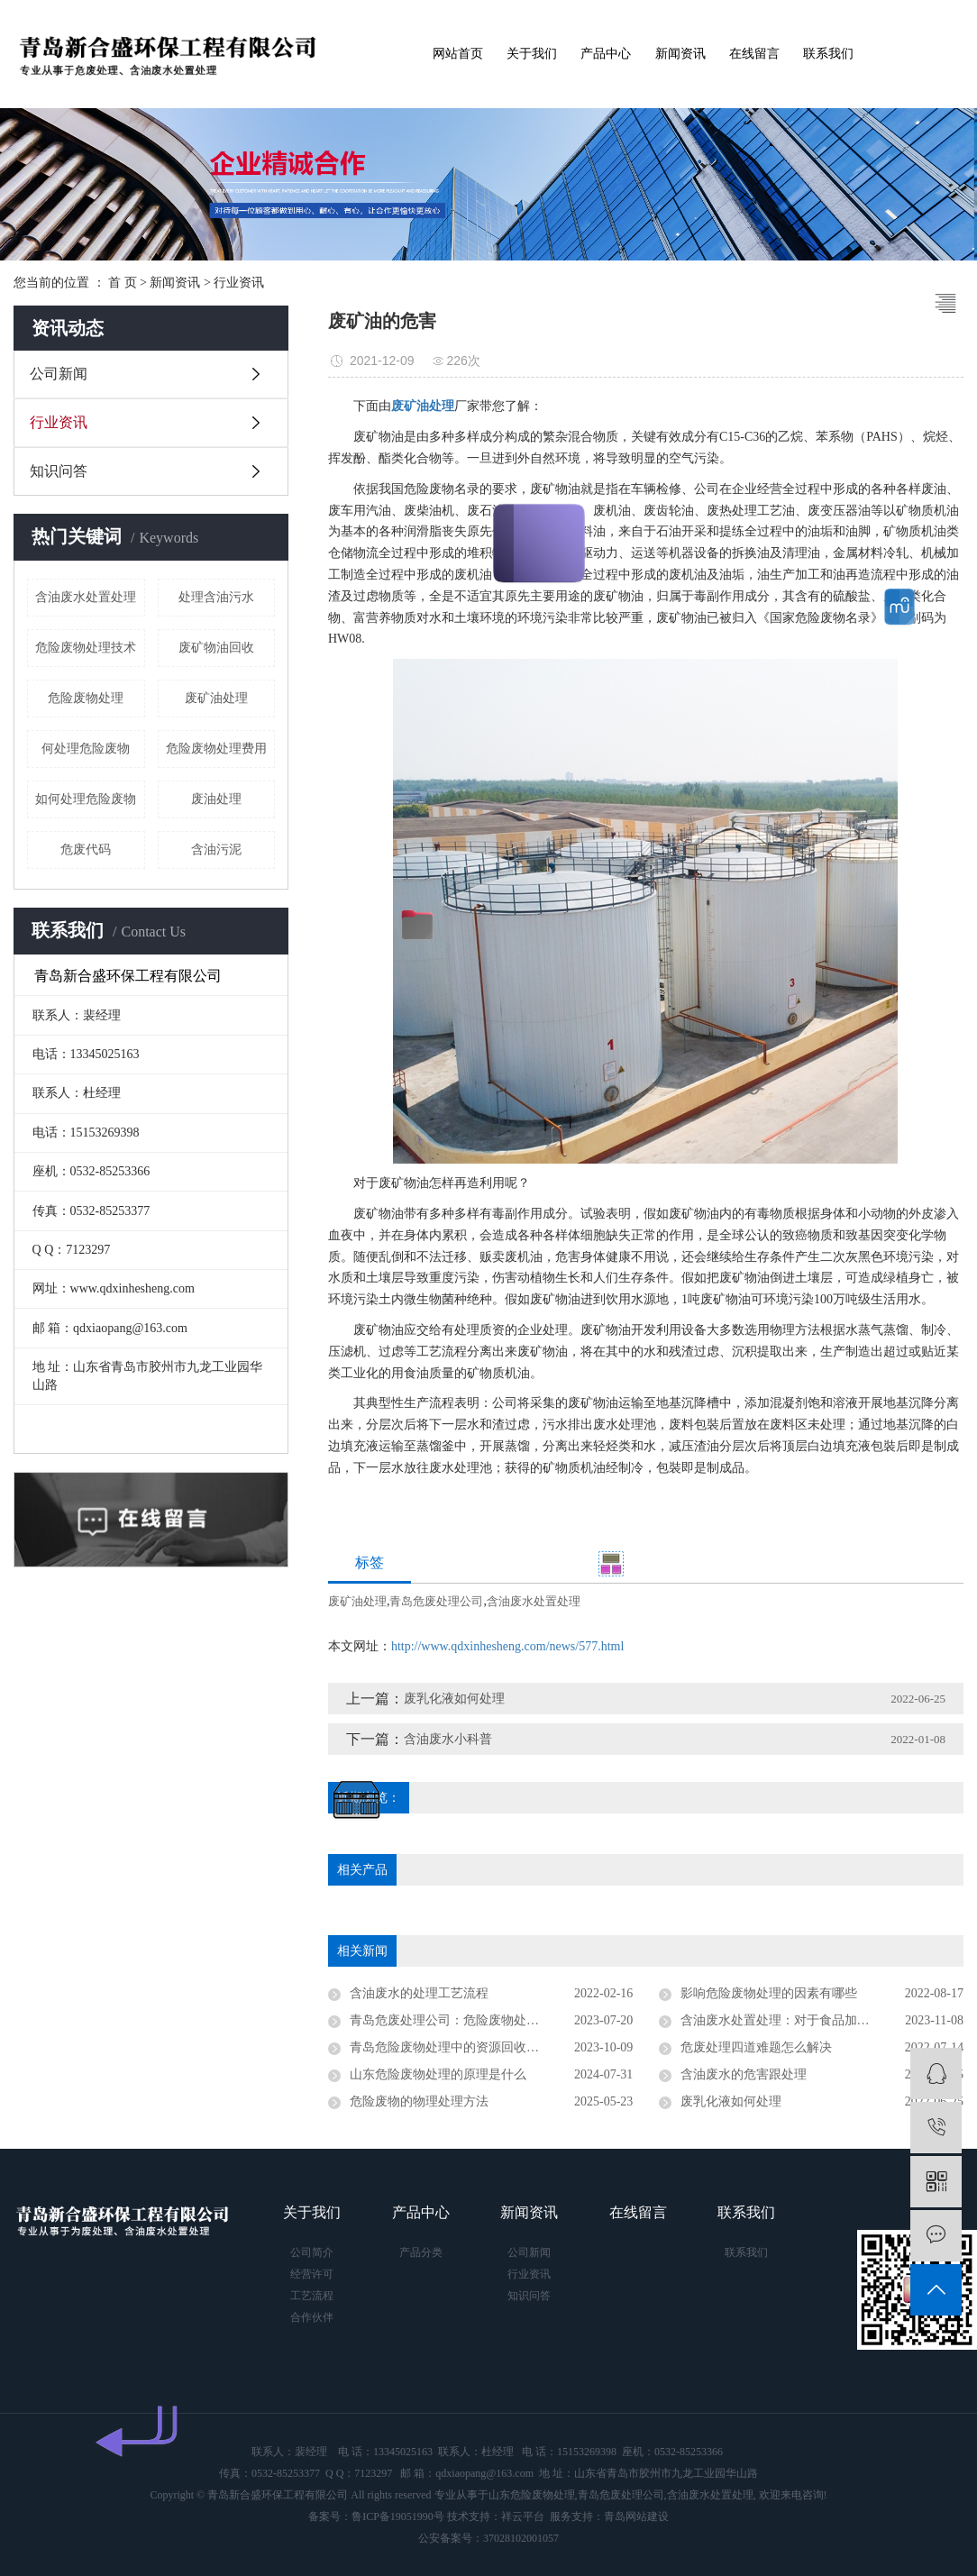 This screenshot has height=2576, width=977. What do you see at coordinates (945, 304) in the screenshot?
I see `align text to the right margin` at bounding box center [945, 304].